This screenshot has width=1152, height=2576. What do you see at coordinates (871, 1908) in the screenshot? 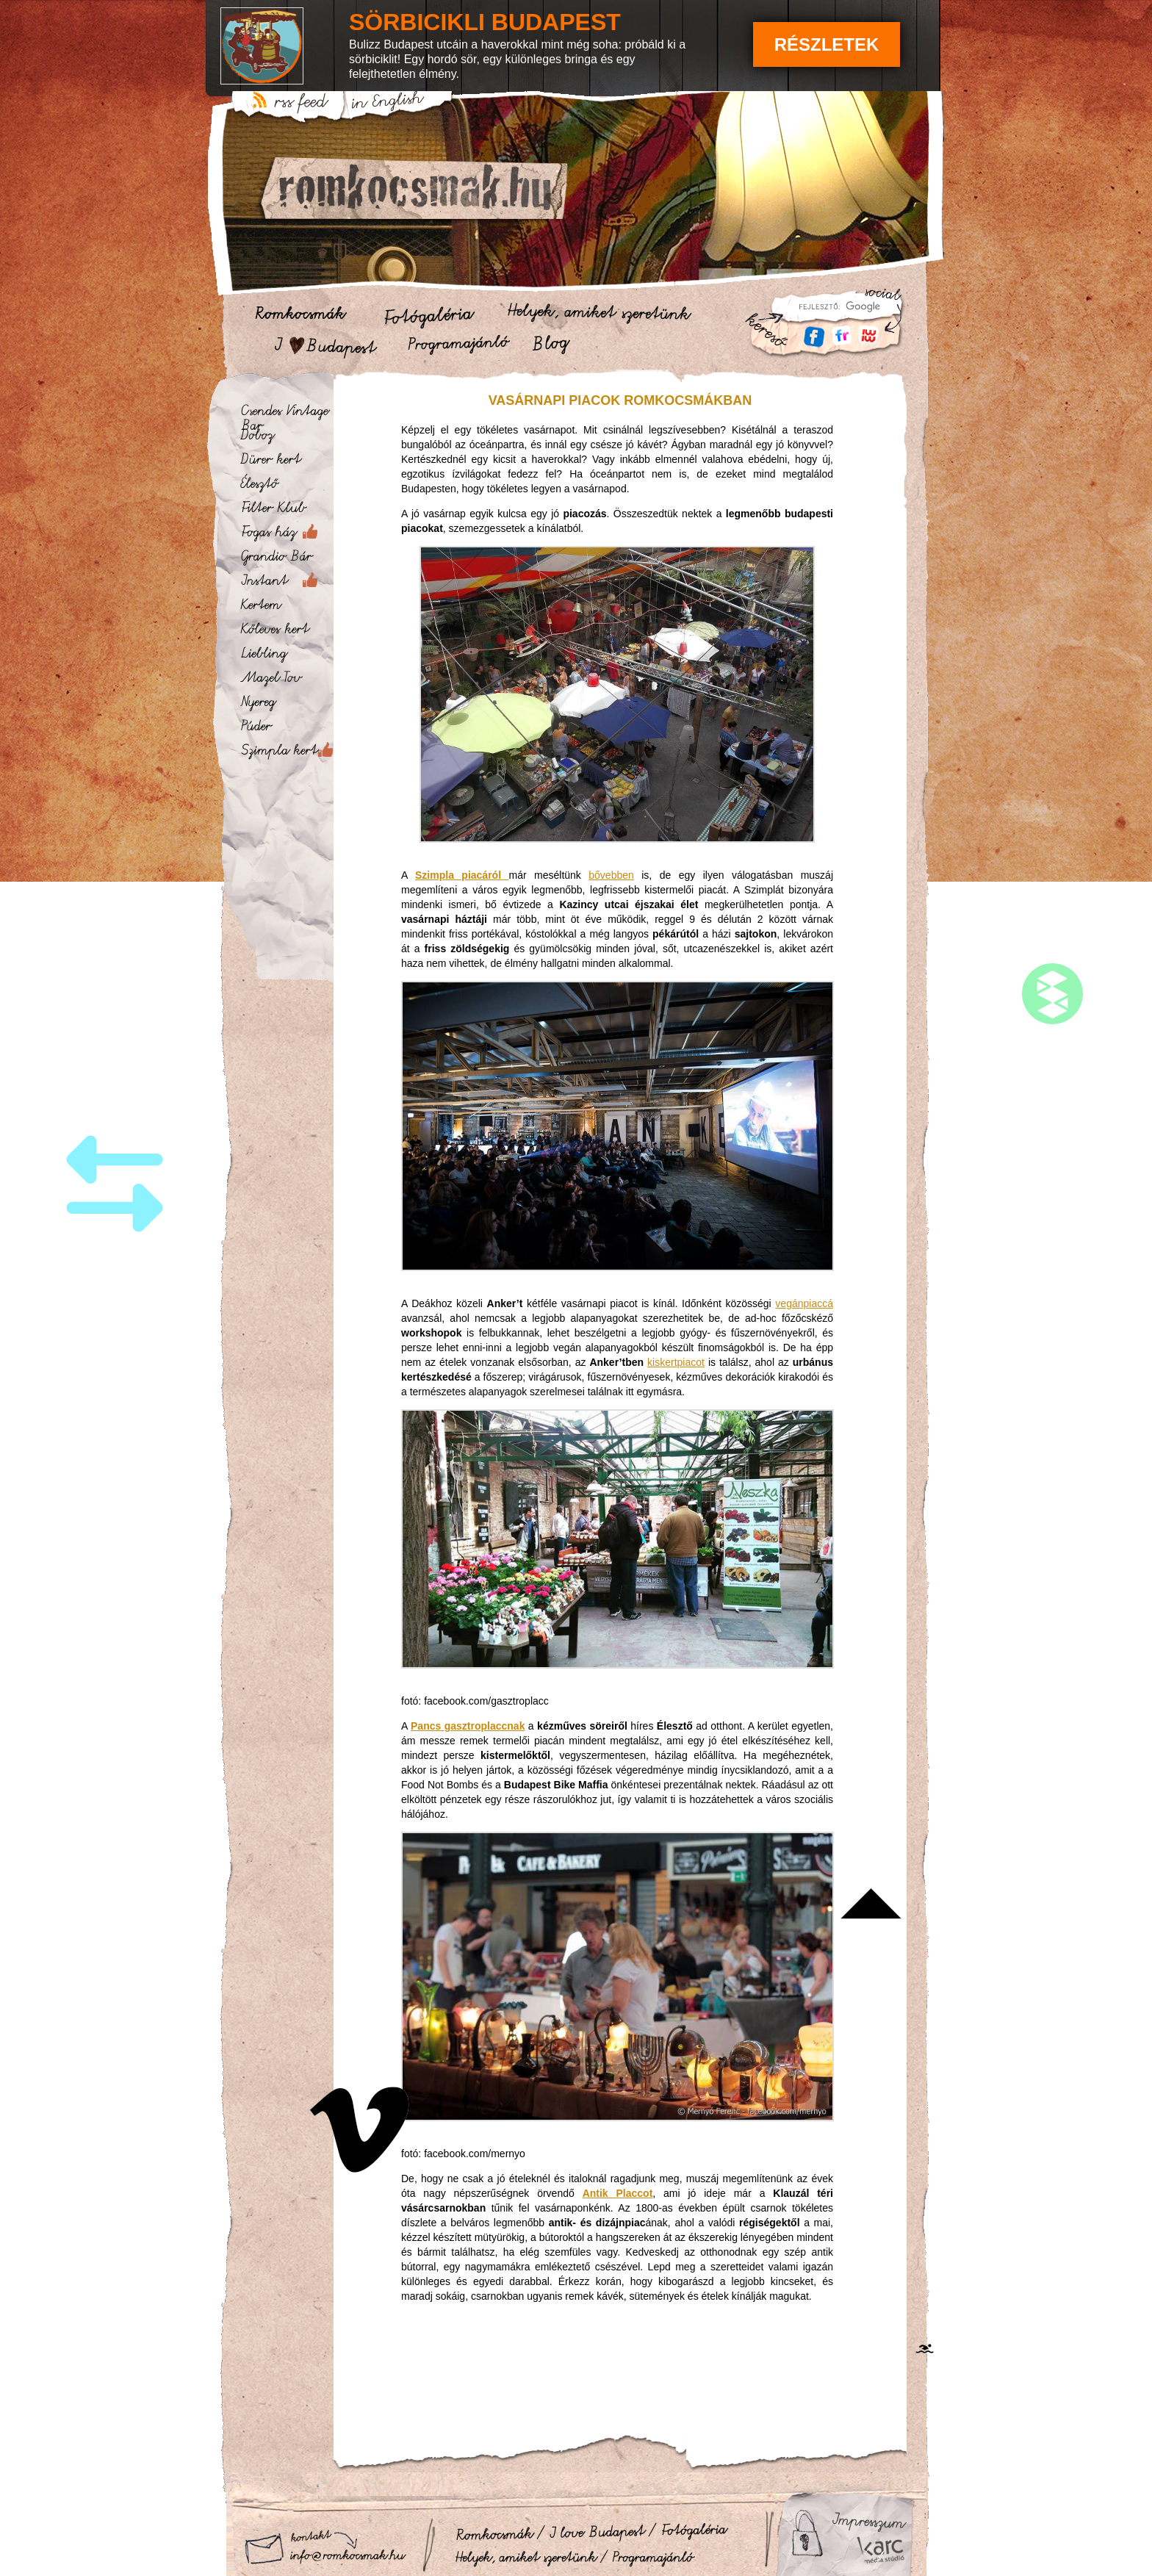
I see `collapse an expanded section or menu` at bounding box center [871, 1908].